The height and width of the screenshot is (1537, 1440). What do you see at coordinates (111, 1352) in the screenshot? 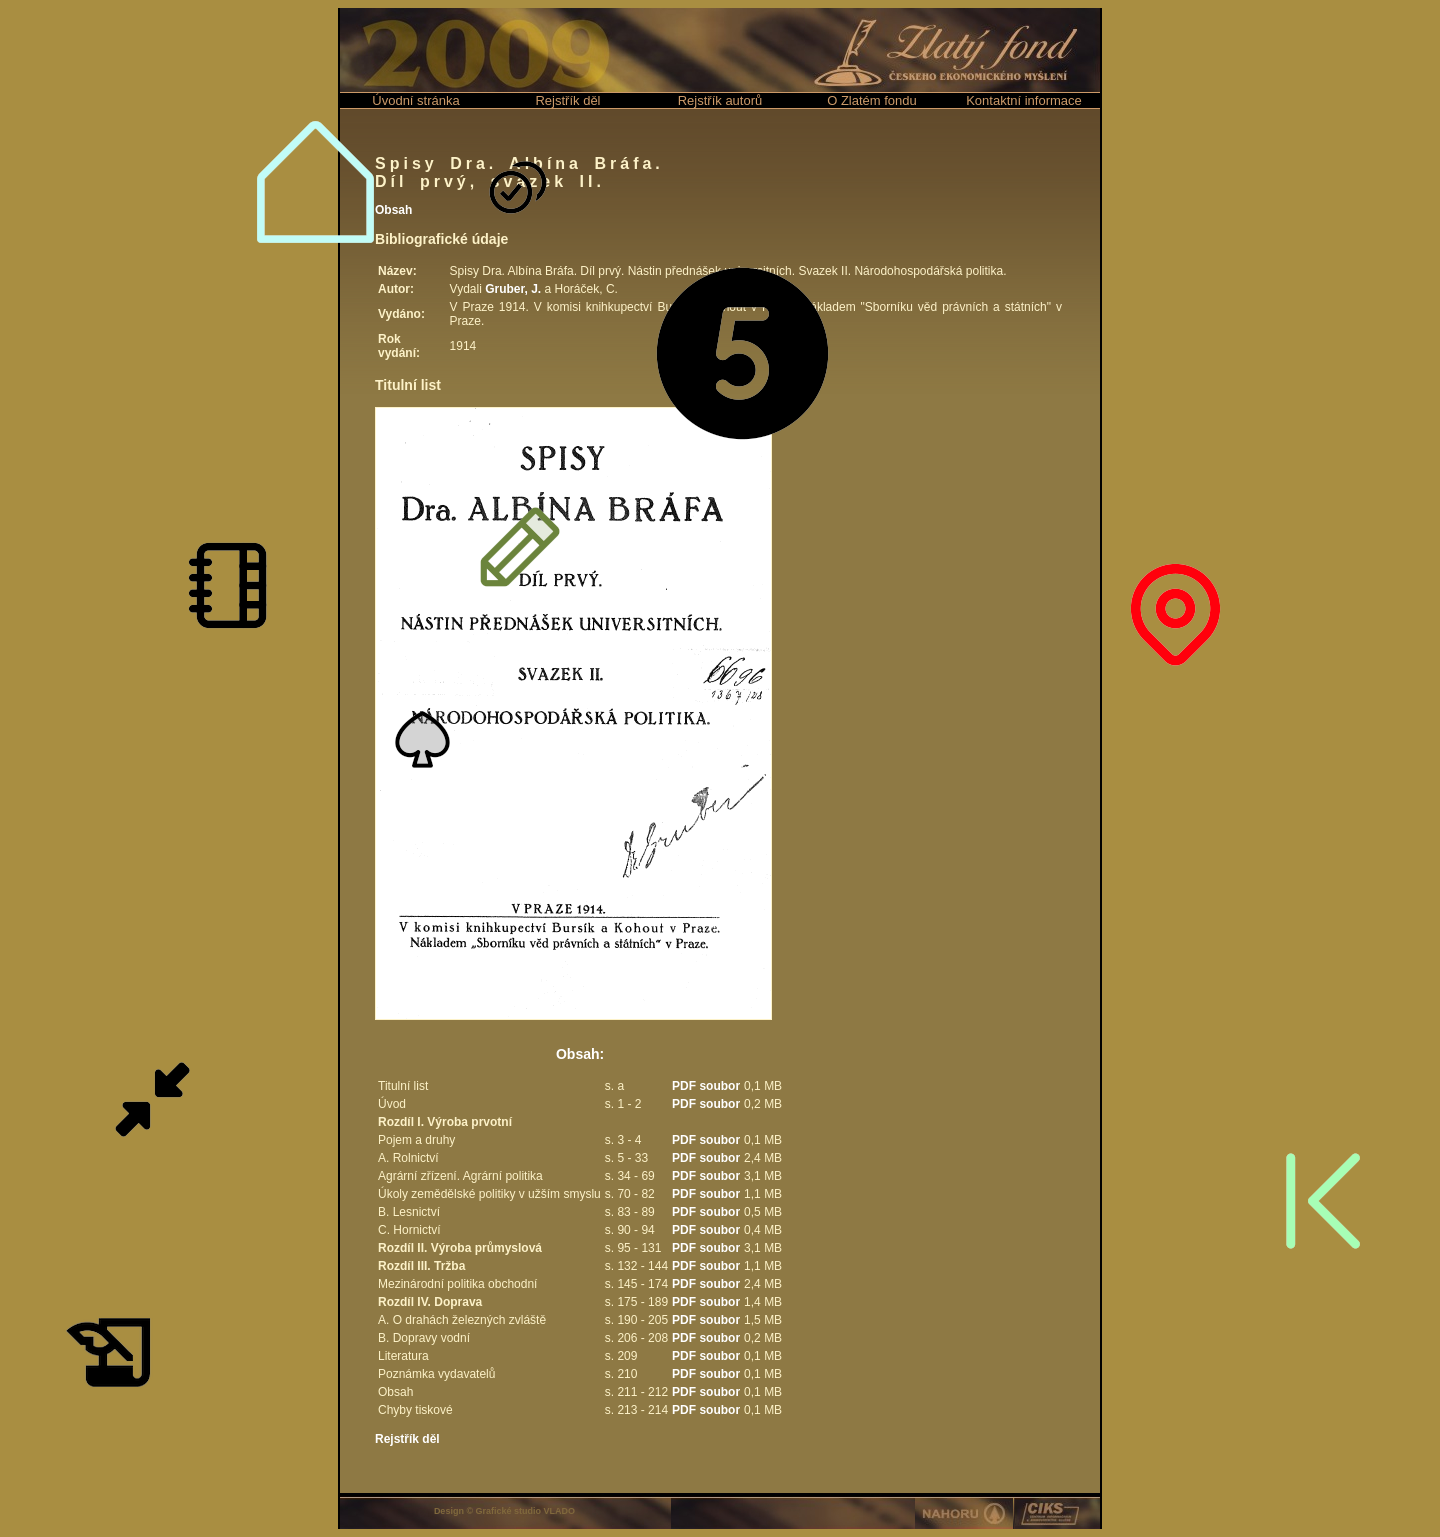
I see `access document history or revision log` at bounding box center [111, 1352].